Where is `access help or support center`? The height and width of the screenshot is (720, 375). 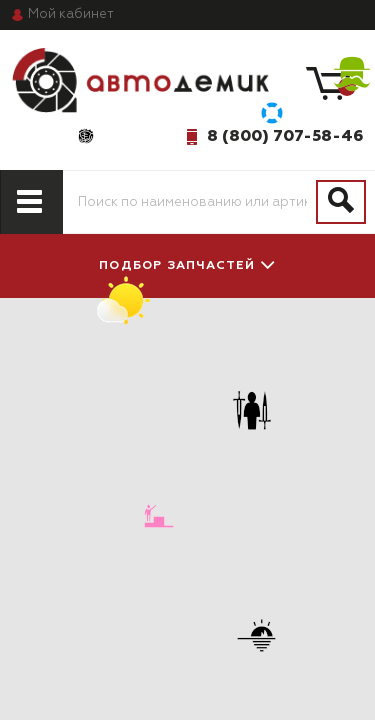
access help or support center is located at coordinates (272, 113).